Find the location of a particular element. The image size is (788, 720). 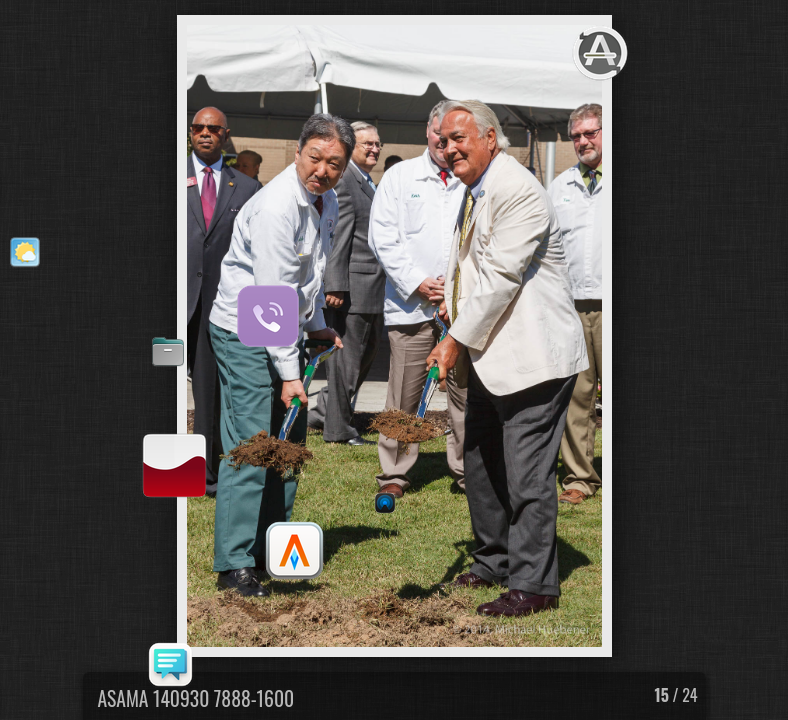

open viber messaging app is located at coordinates (268, 316).